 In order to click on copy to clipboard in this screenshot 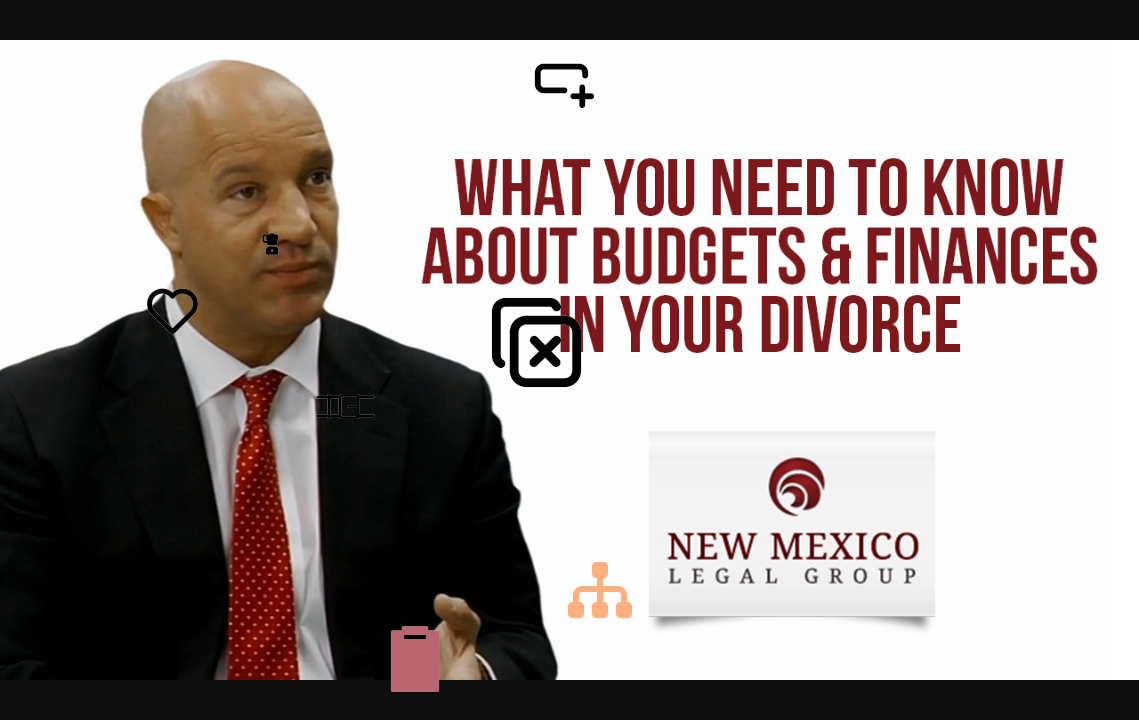, I will do `click(415, 659)`.